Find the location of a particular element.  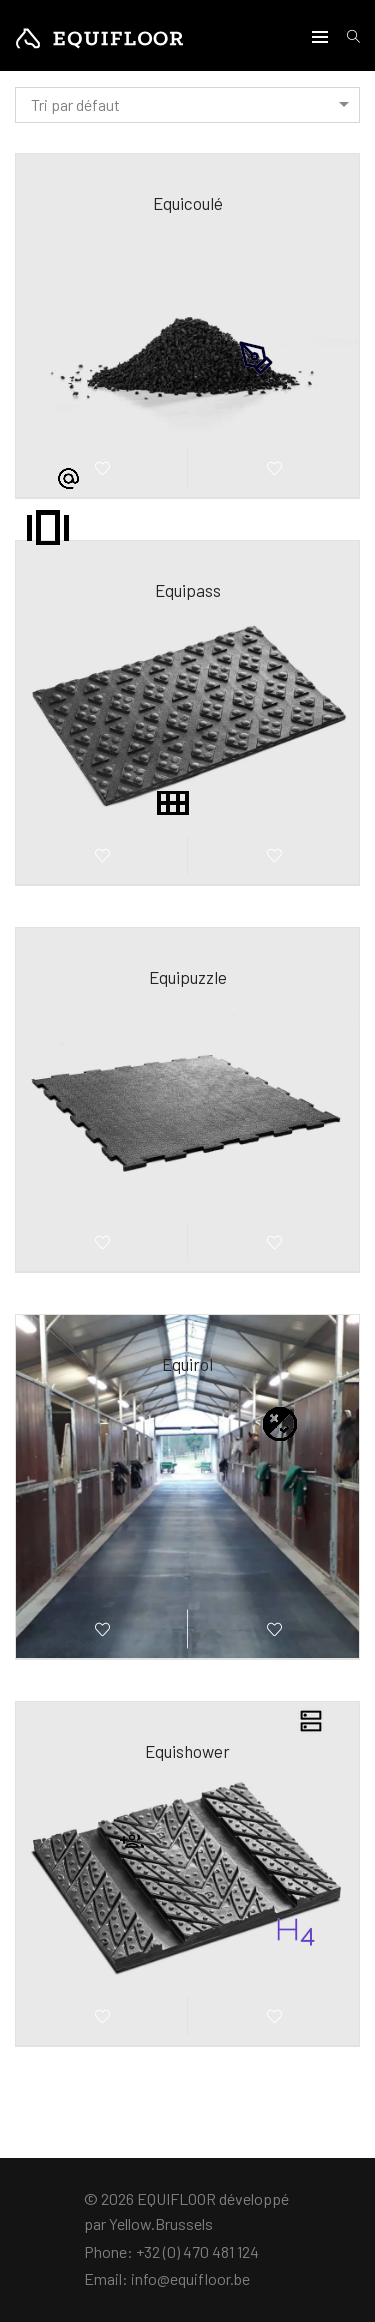

access vector drawing or pen tool is located at coordinates (256, 358).